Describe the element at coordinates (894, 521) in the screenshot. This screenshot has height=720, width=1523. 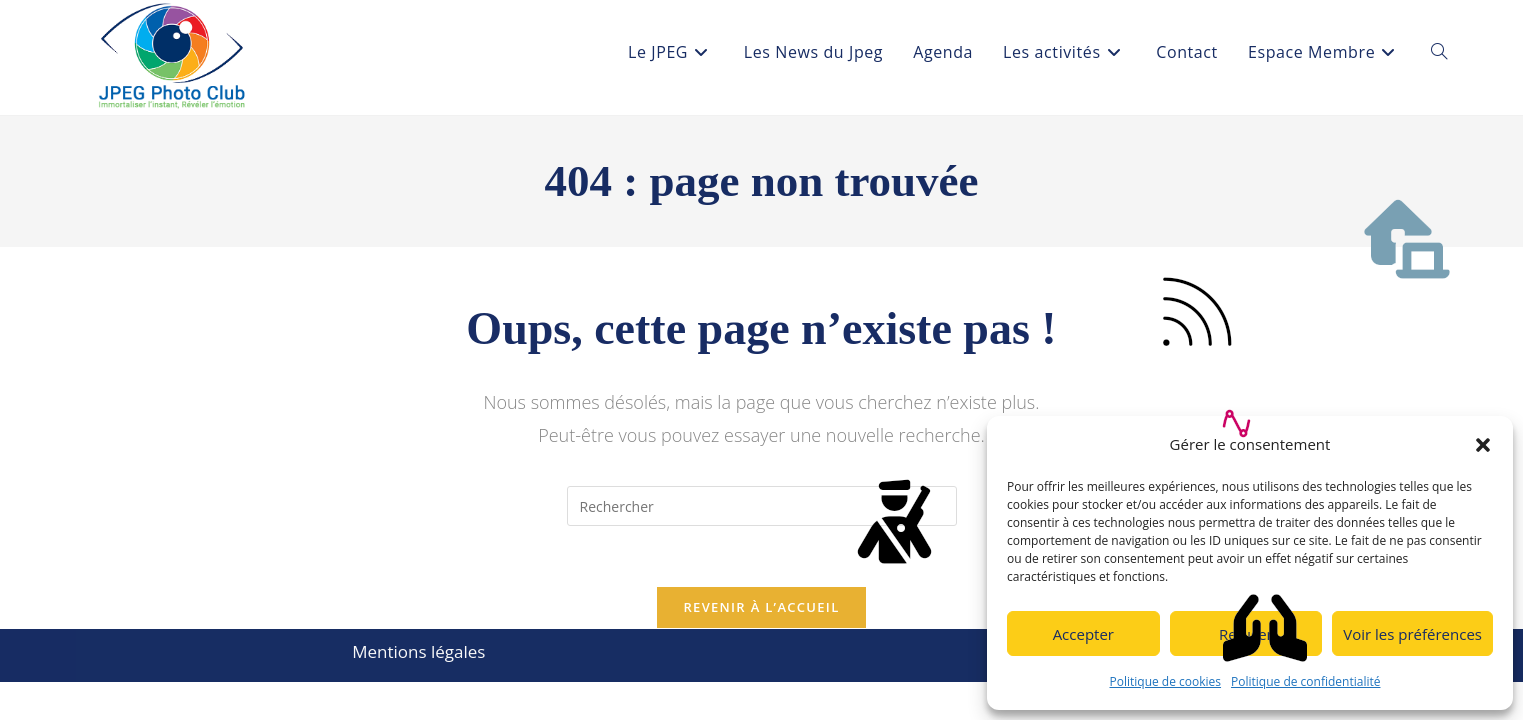
I see `indicates military or armed forces personnel` at that location.